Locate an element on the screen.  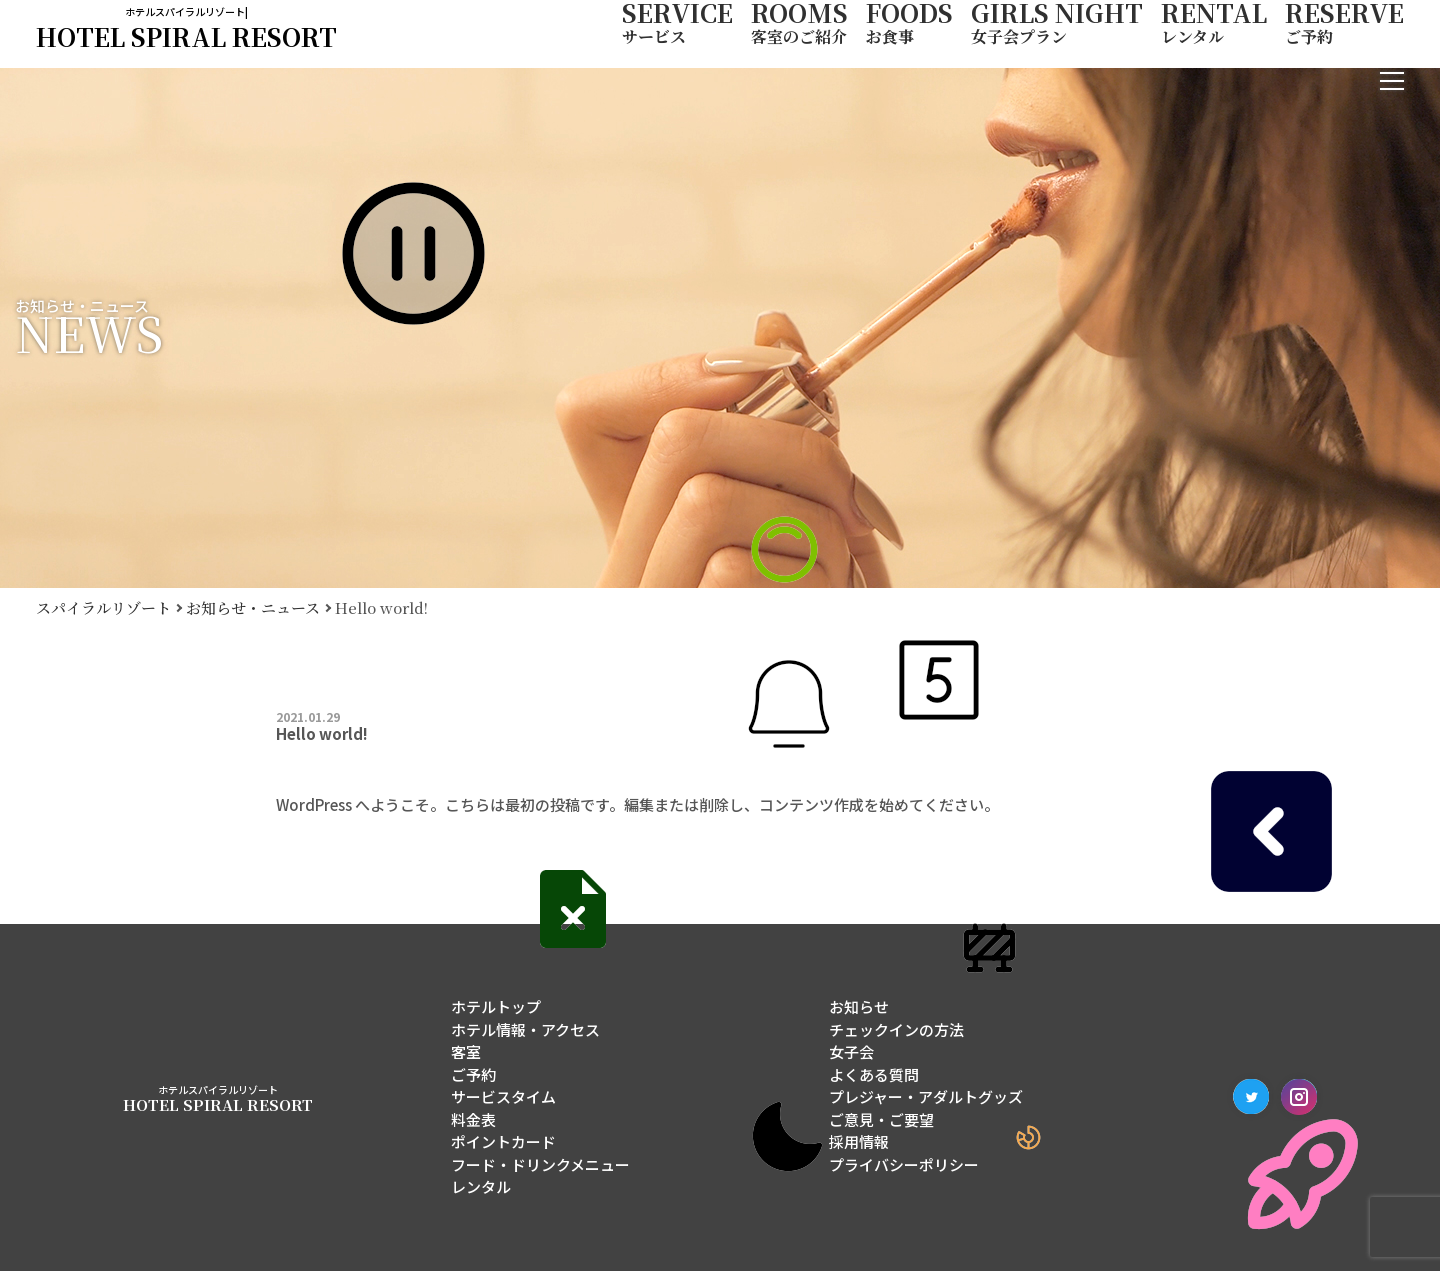
toggle dark mode or night theme is located at coordinates (785, 1138).